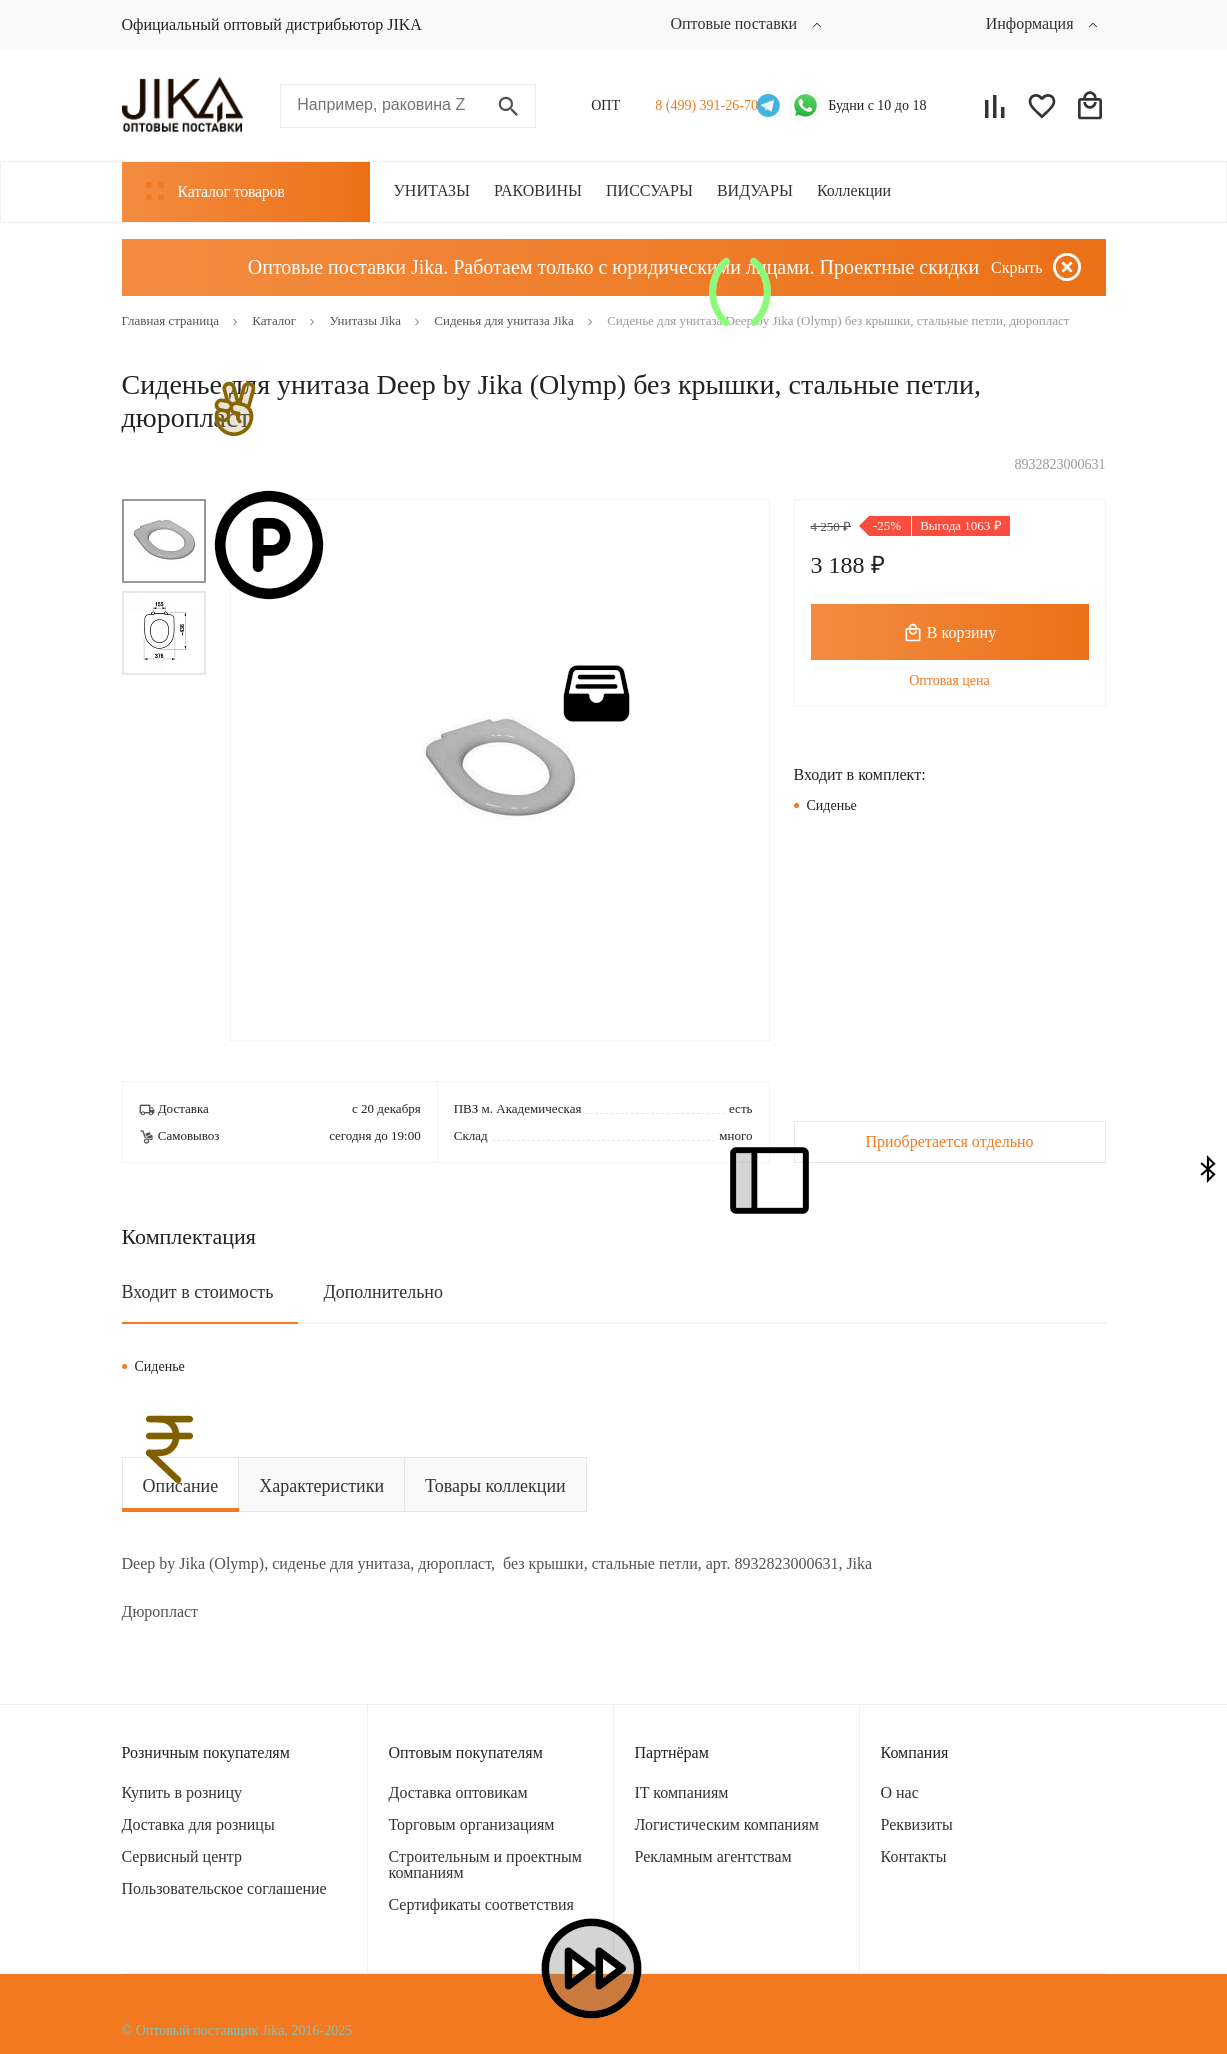  What do you see at coordinates (169, 1449) in the screenshot?
I see `view price or amount in indian rupees` at bounding box center [169, 1449].